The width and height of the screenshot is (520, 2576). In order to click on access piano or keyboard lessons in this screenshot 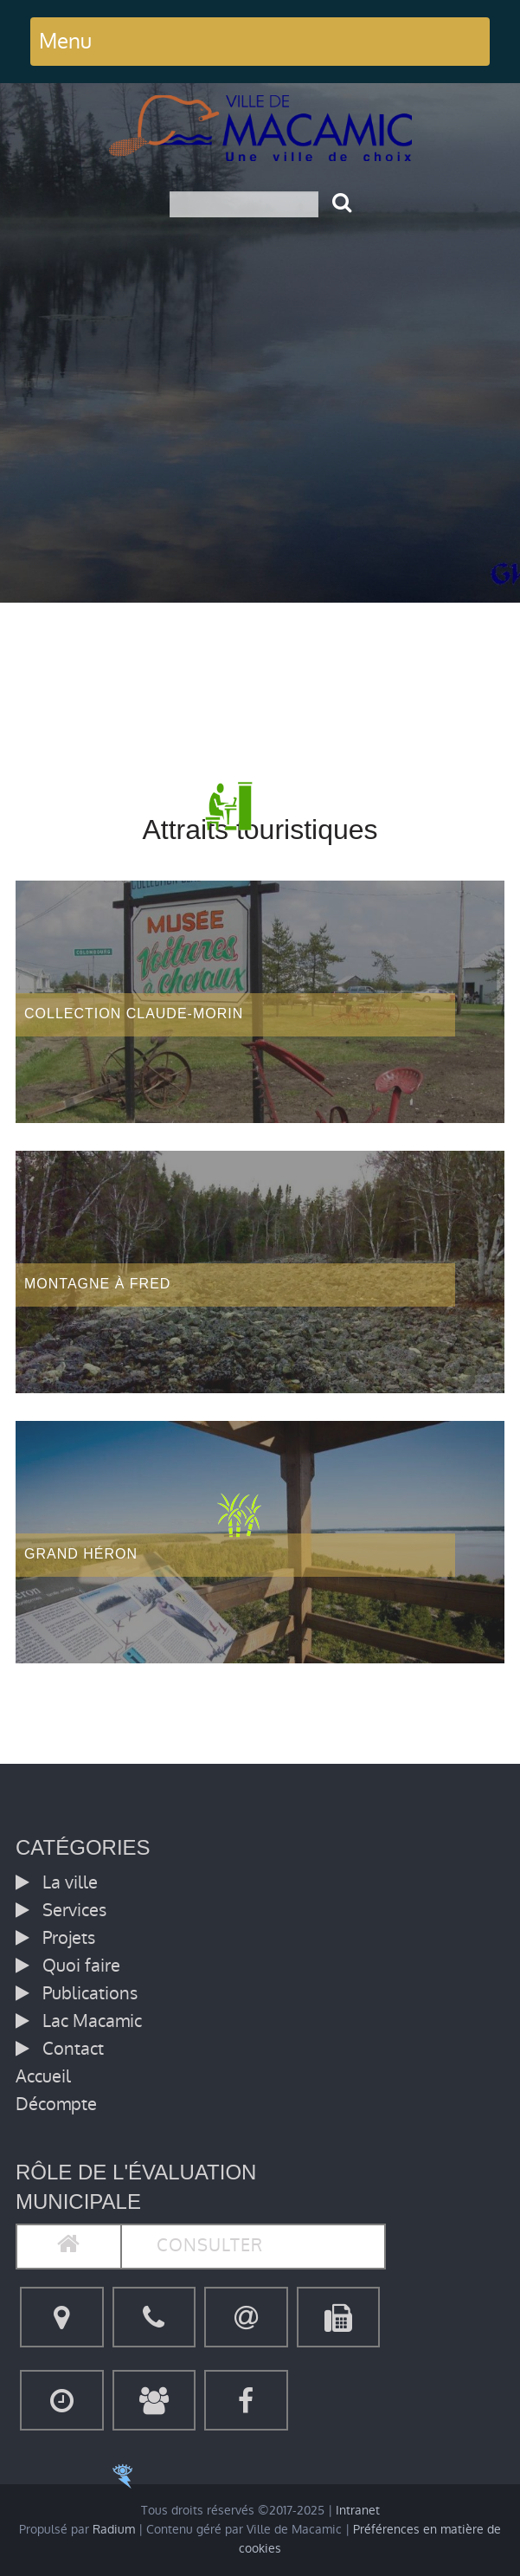, I will do `click(229, 805)`.